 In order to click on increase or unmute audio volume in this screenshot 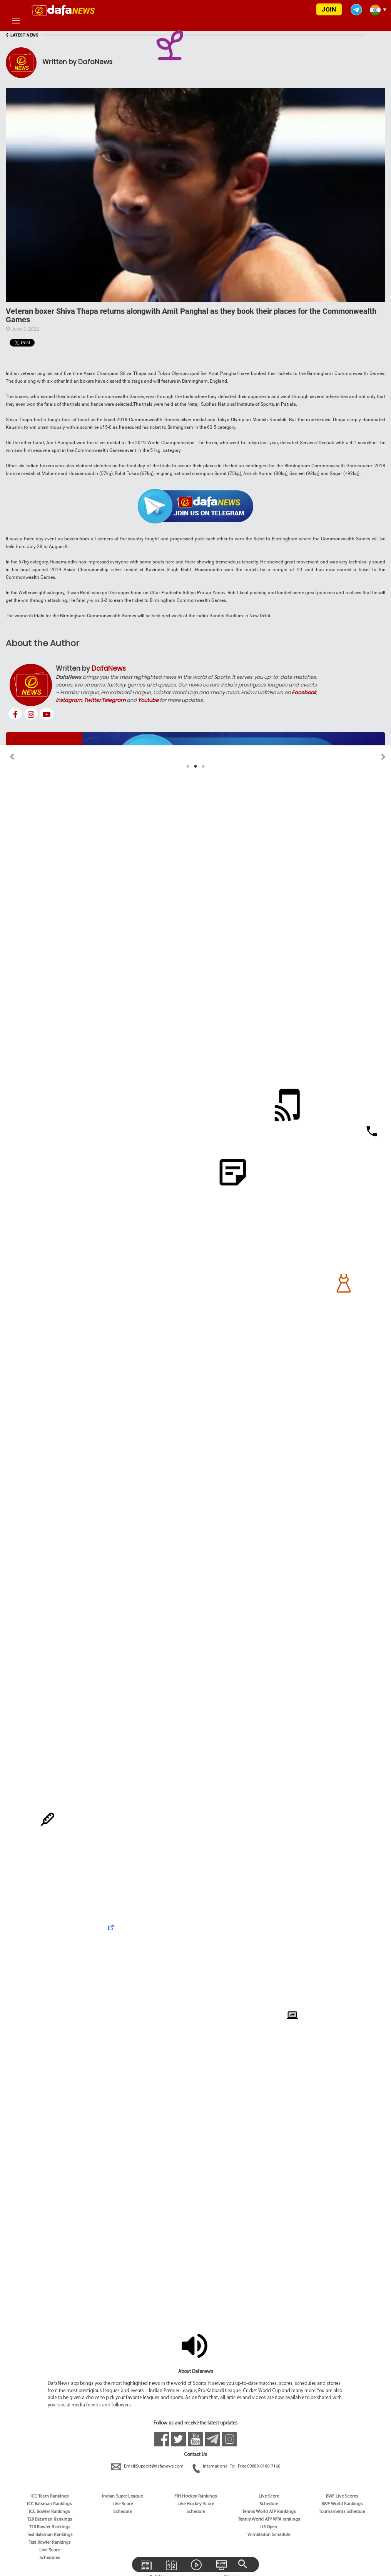, I will do `click(194, 2346)`.